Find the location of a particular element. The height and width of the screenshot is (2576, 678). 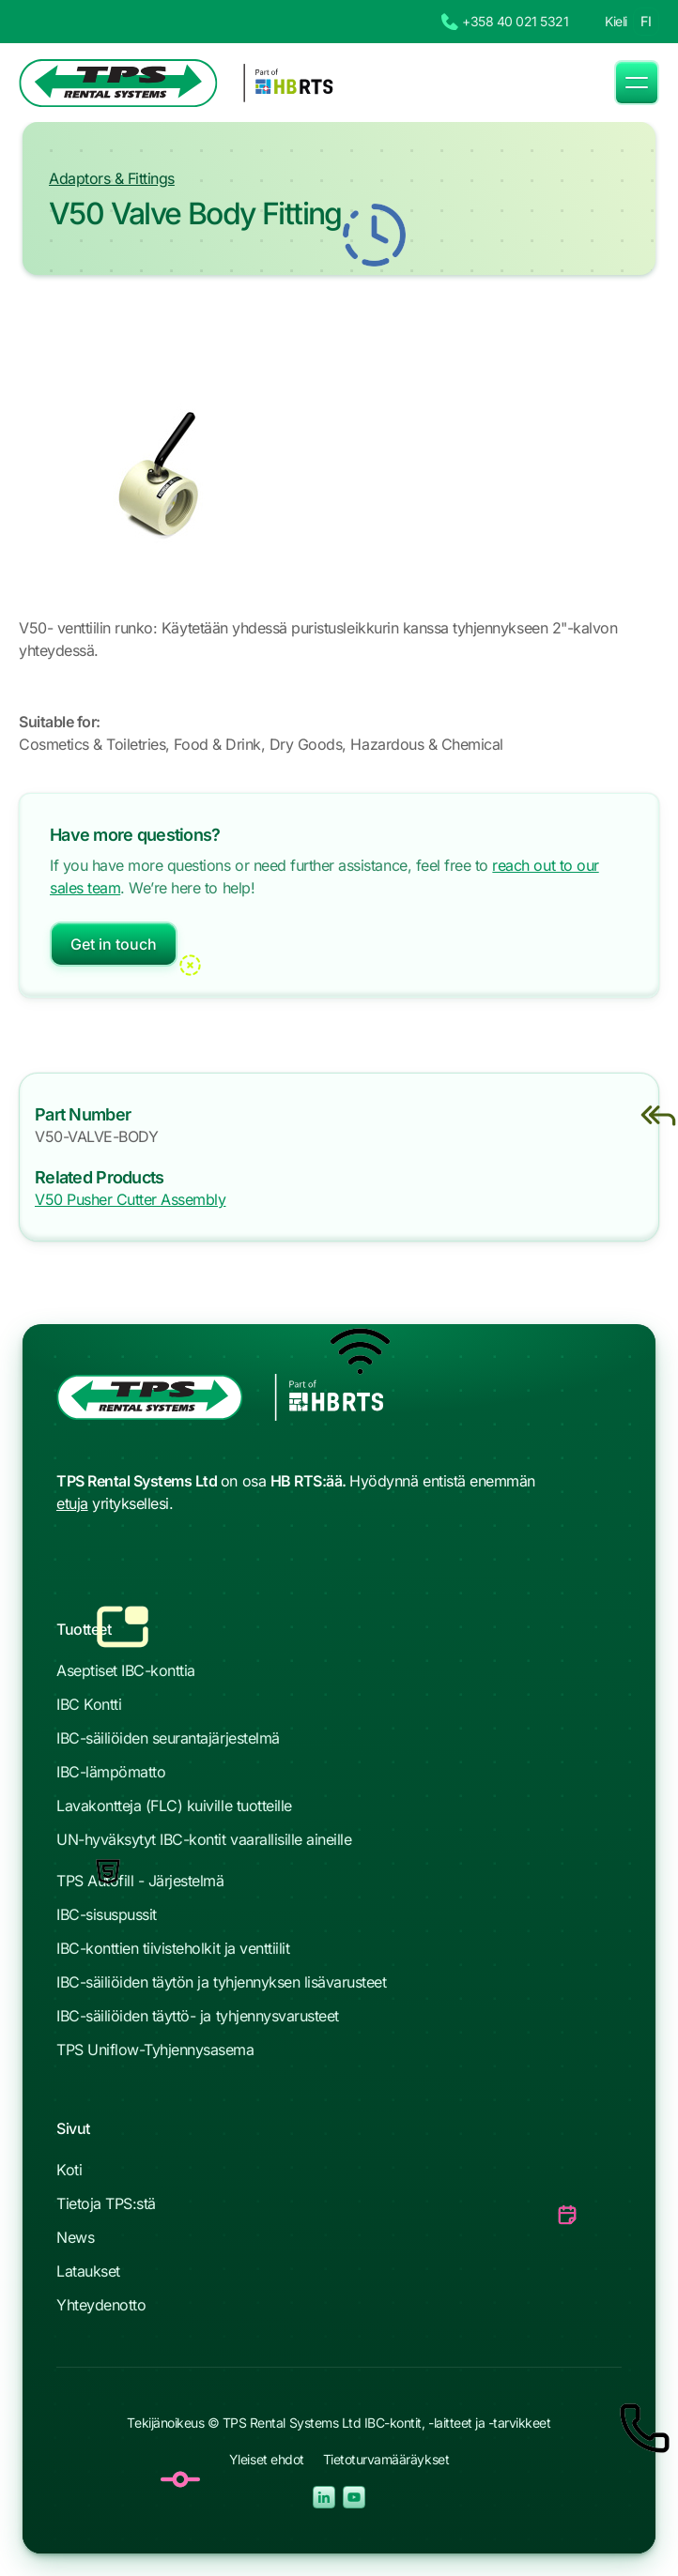

indicates expiring or temporary content is located at coordinates (374, 235).